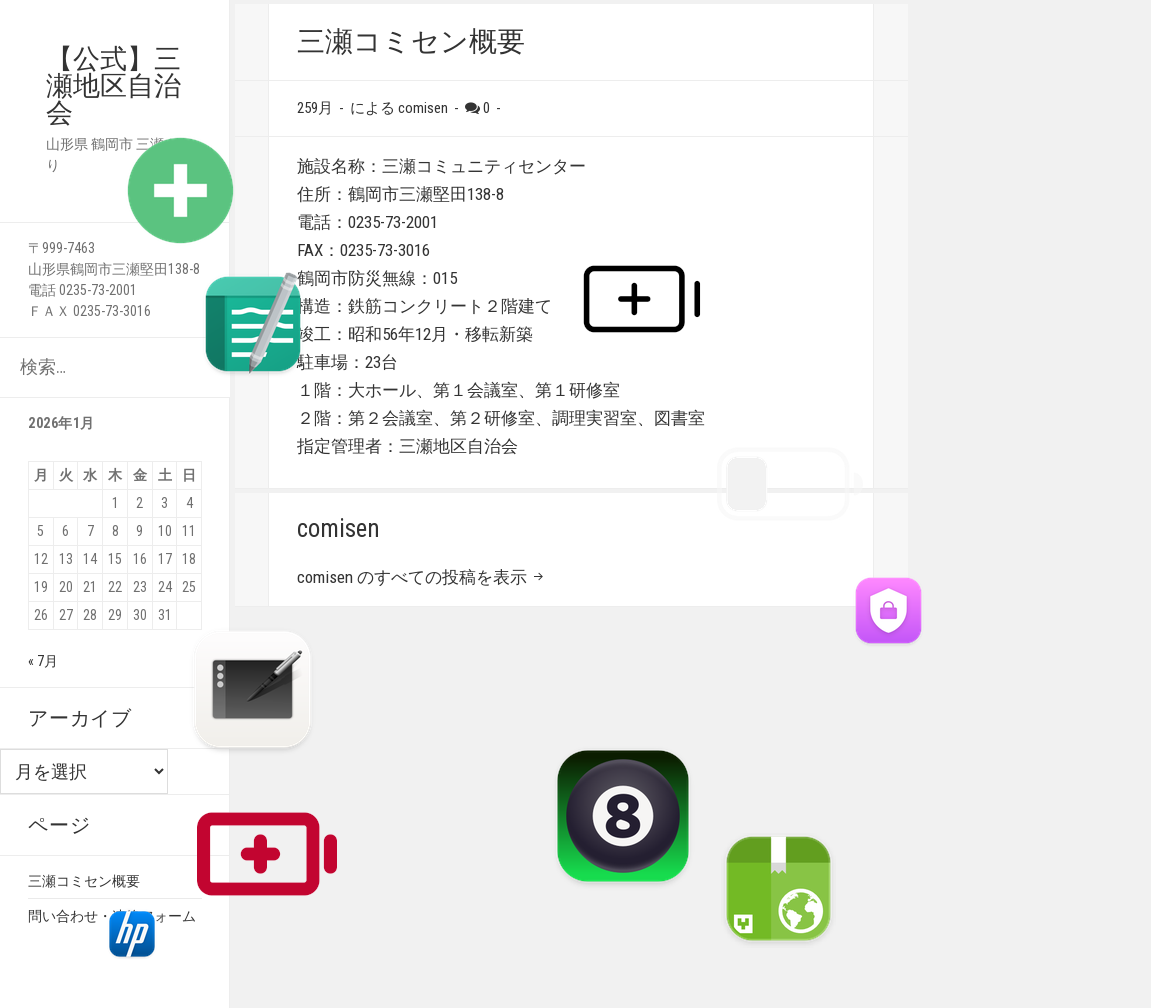  I want to click on add or extend battery life, so click(267, 854).